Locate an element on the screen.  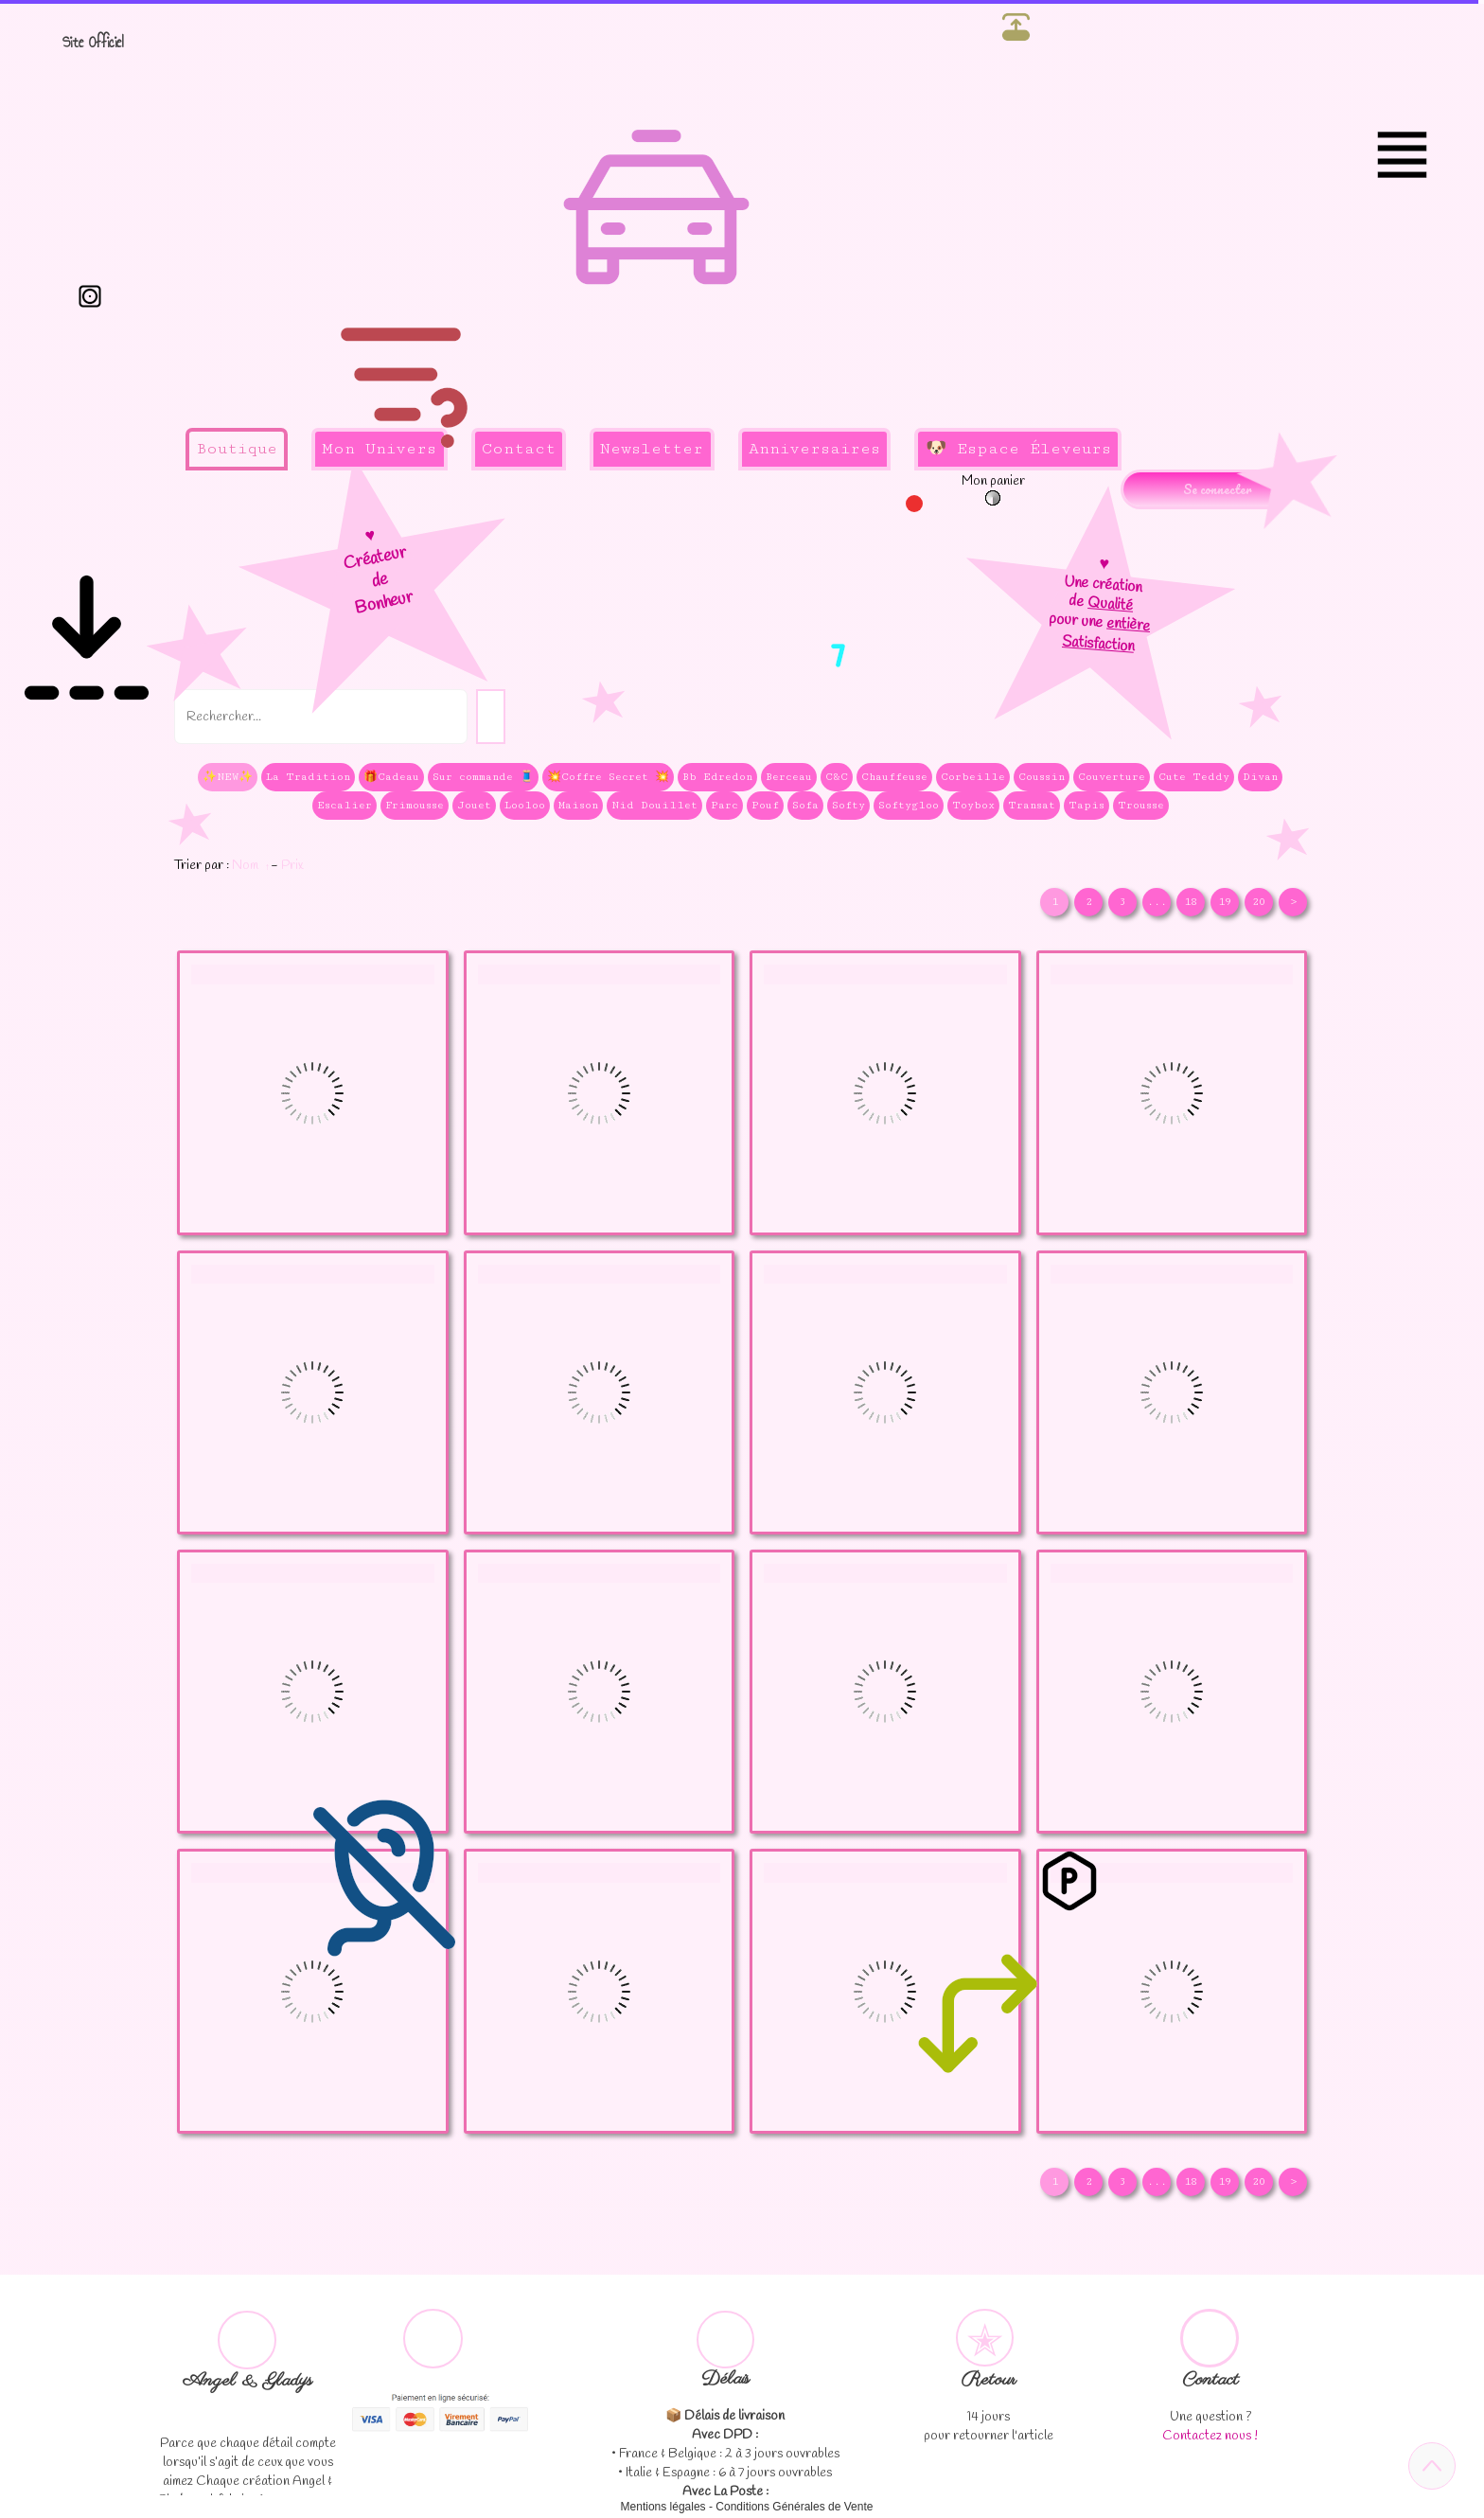
download file to a specific location is located at coordinates (86, 637).